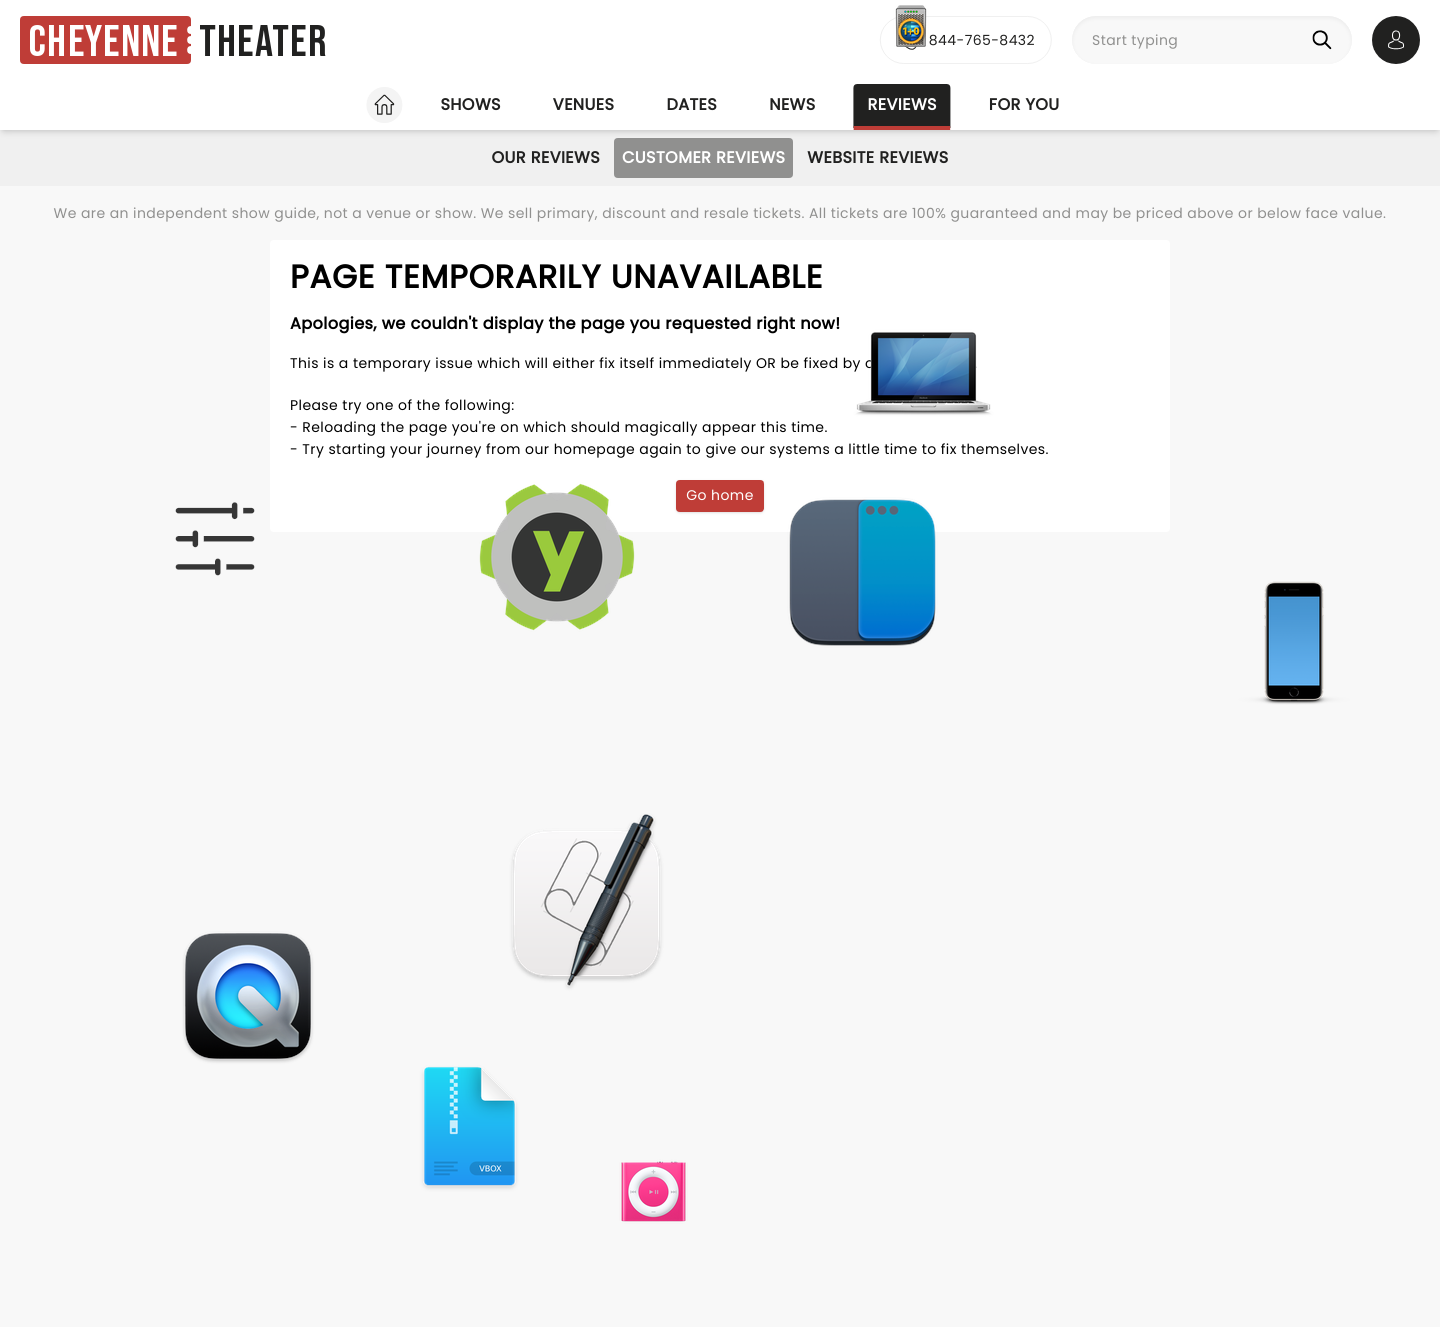  I want to click on adjust audio equalizer settings, so click(215, 536).